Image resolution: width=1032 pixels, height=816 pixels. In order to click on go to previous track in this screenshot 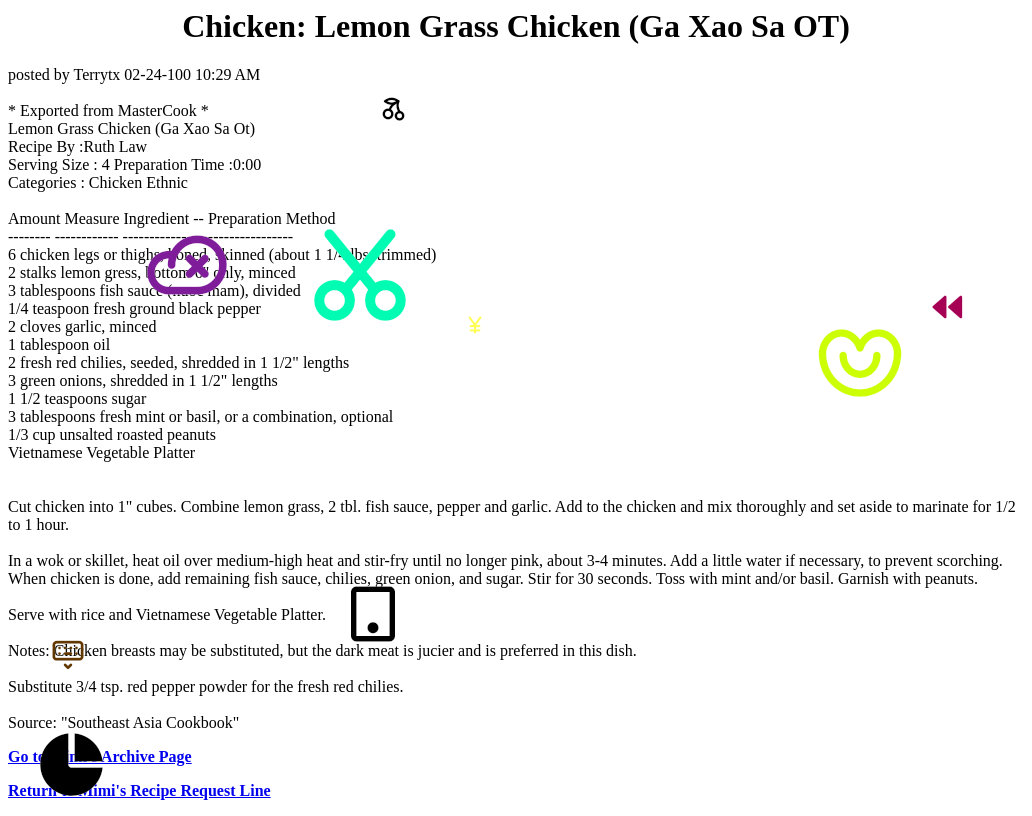, I will do `click(948, 307)`.